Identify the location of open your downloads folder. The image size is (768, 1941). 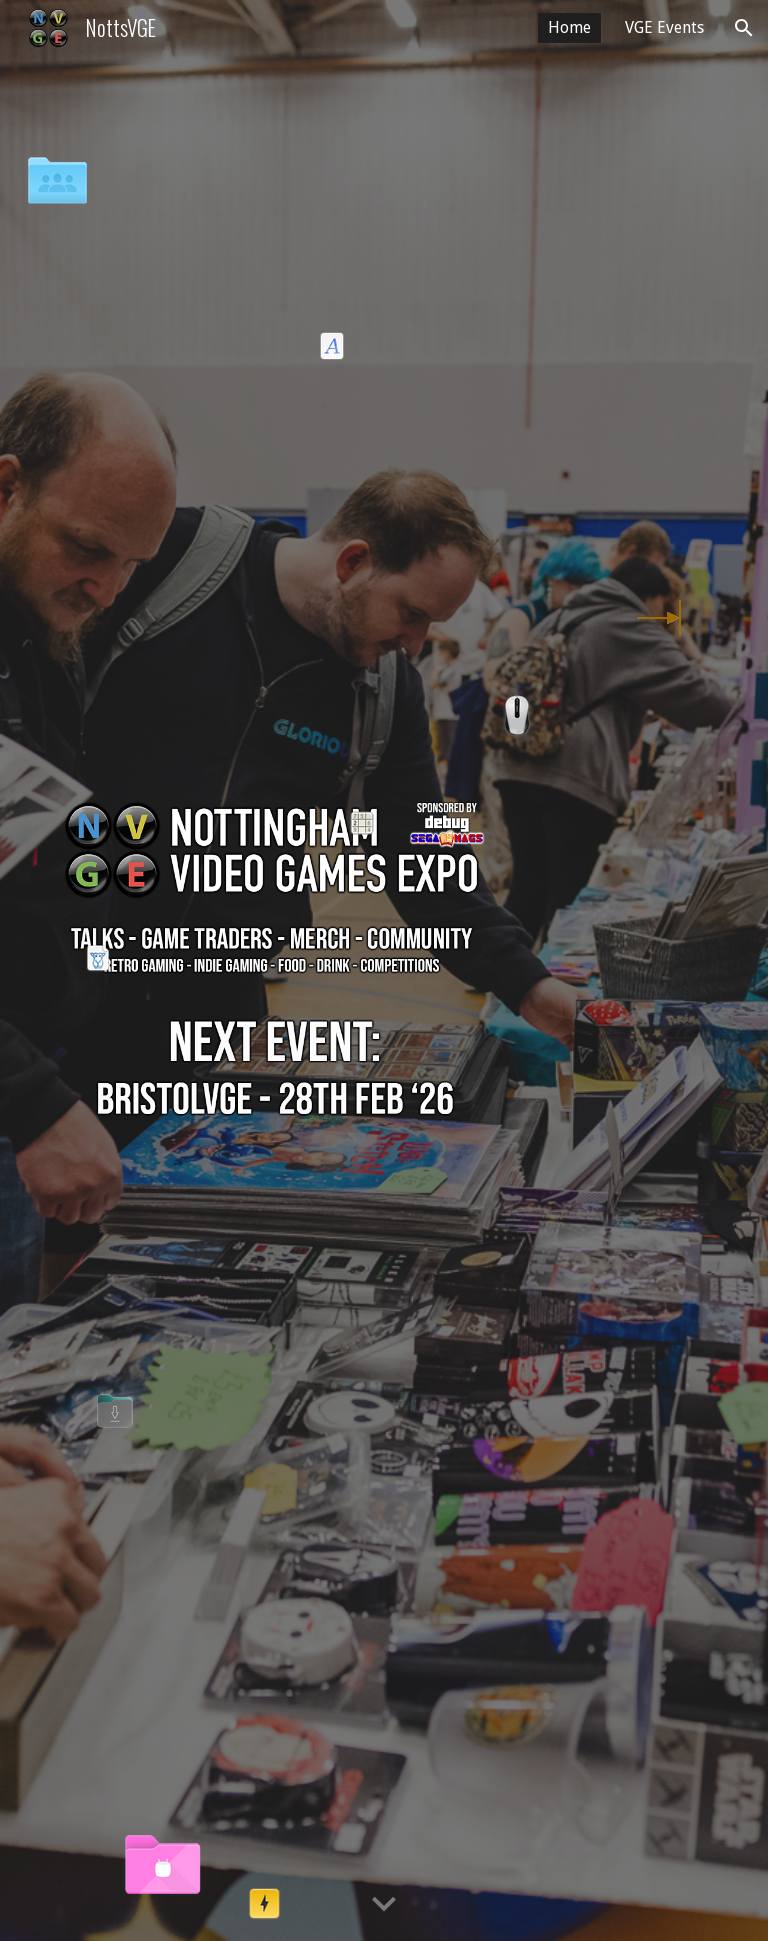
(115, 1411).